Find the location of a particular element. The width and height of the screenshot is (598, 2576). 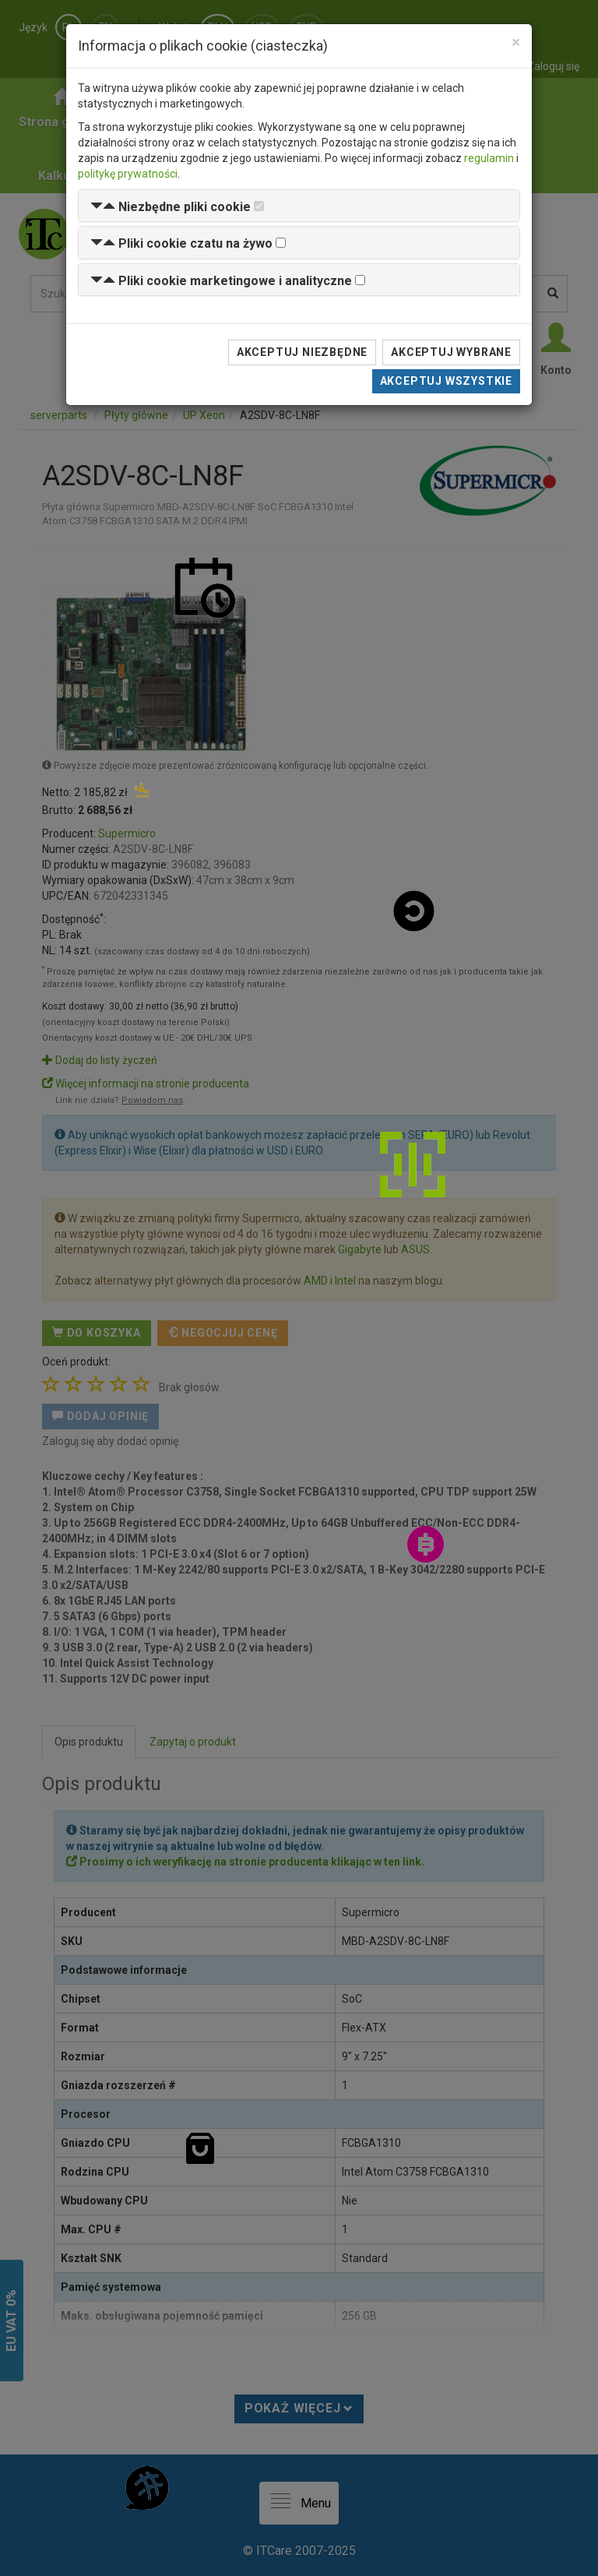

indicates content licensed under copyleft is located at coordinates (413, 911).